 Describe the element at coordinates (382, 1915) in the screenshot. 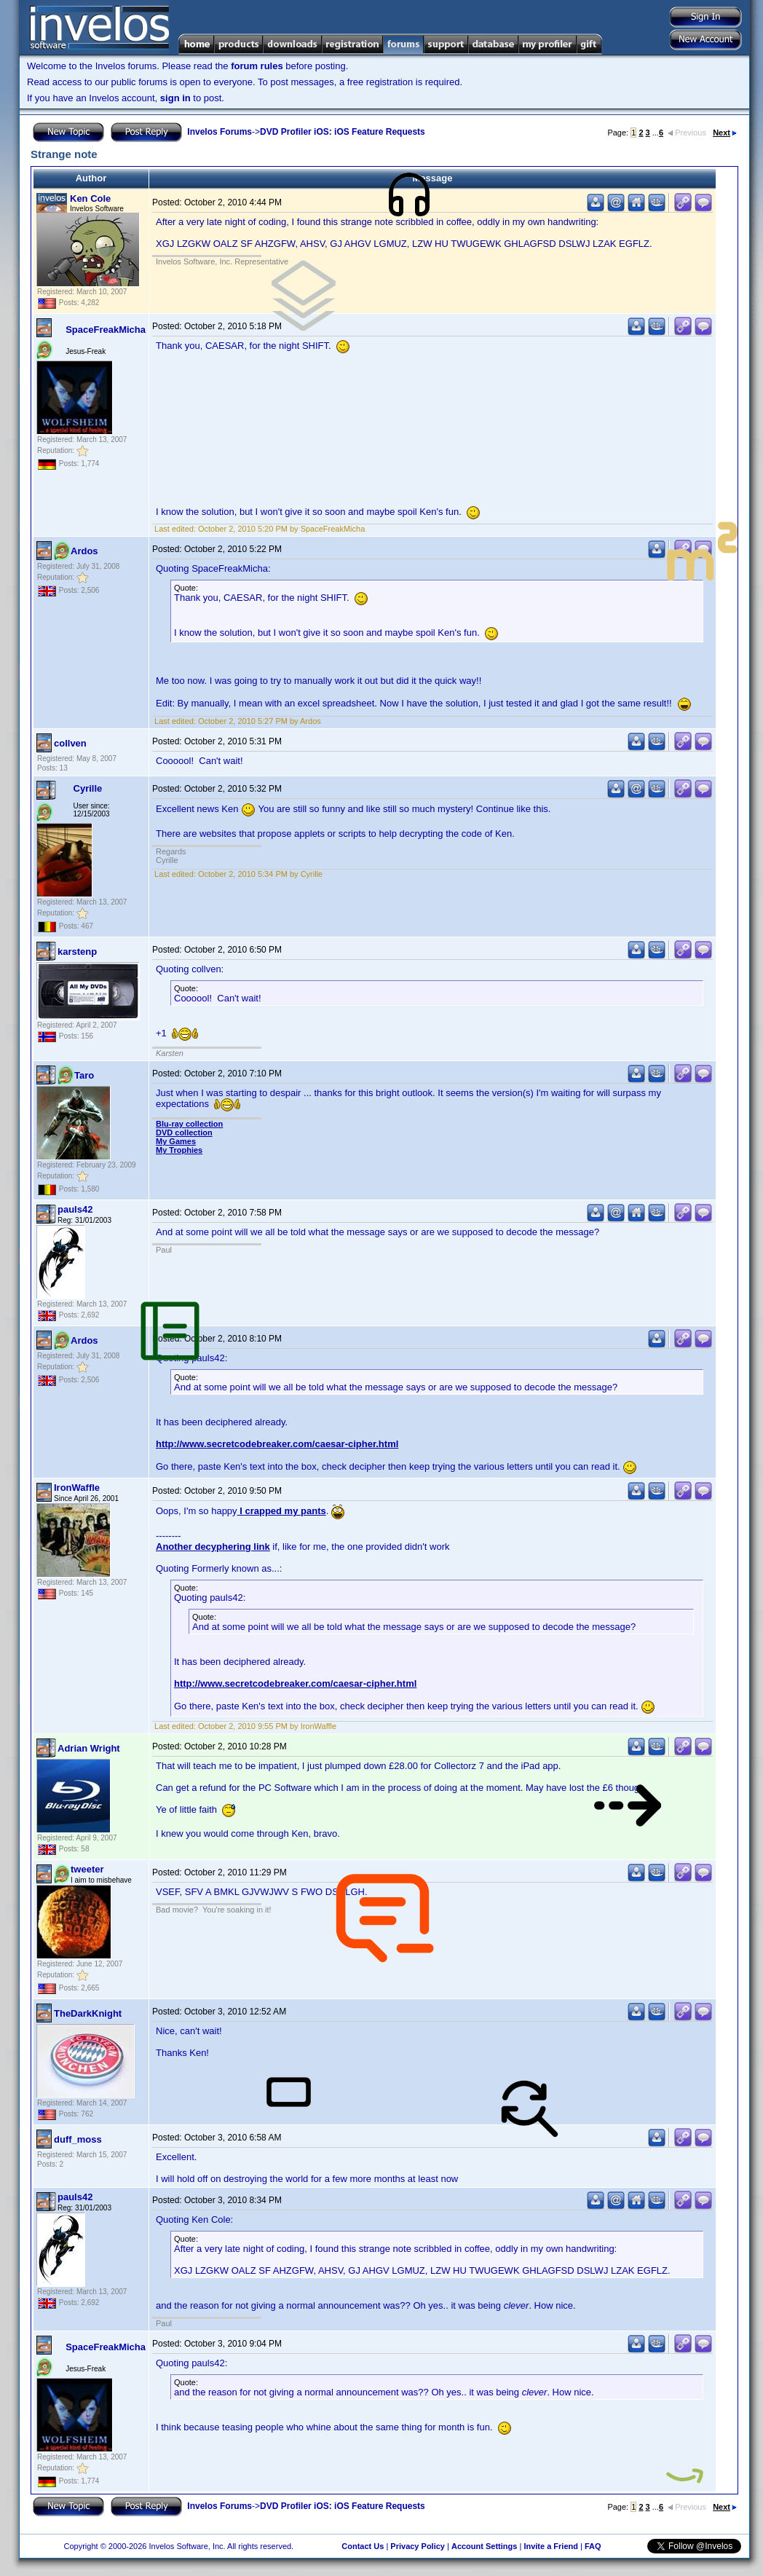

I see `remove a message from the conversation` at that location.